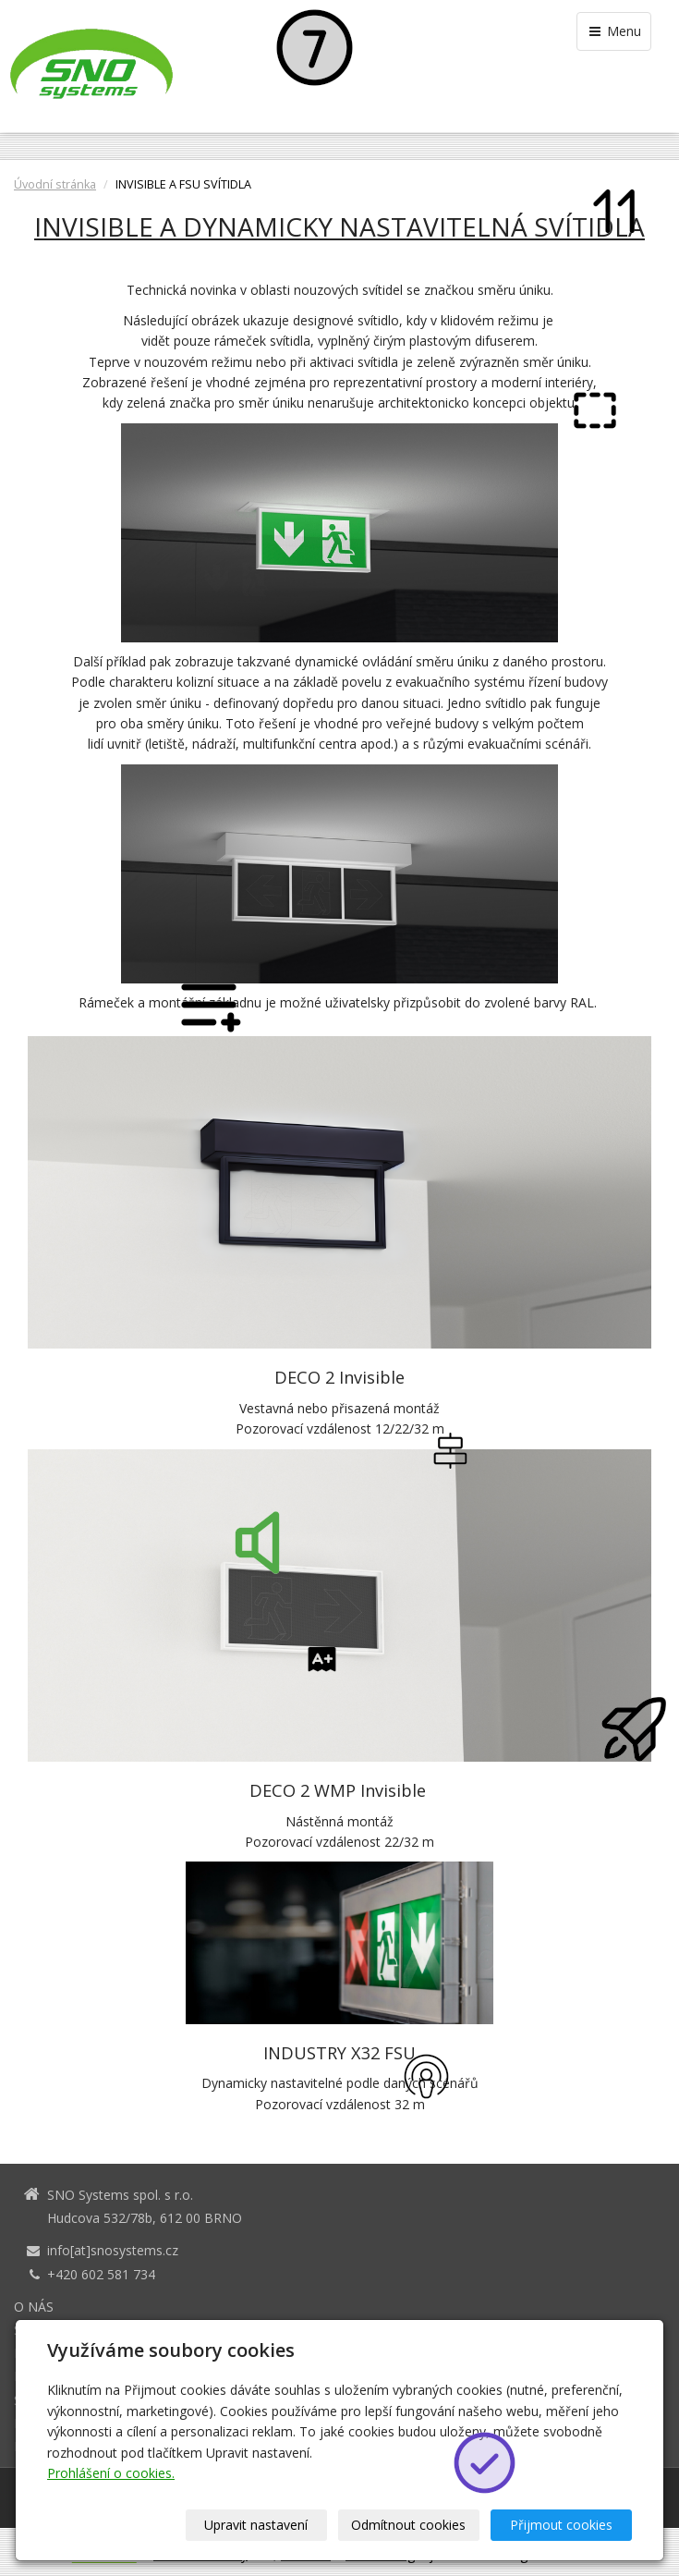 The height and width of the screenshot is (2576, 679). Describe the element at coordinates (450, 1450) in the screenshot. I see `align objects to horizontal center` at that location.